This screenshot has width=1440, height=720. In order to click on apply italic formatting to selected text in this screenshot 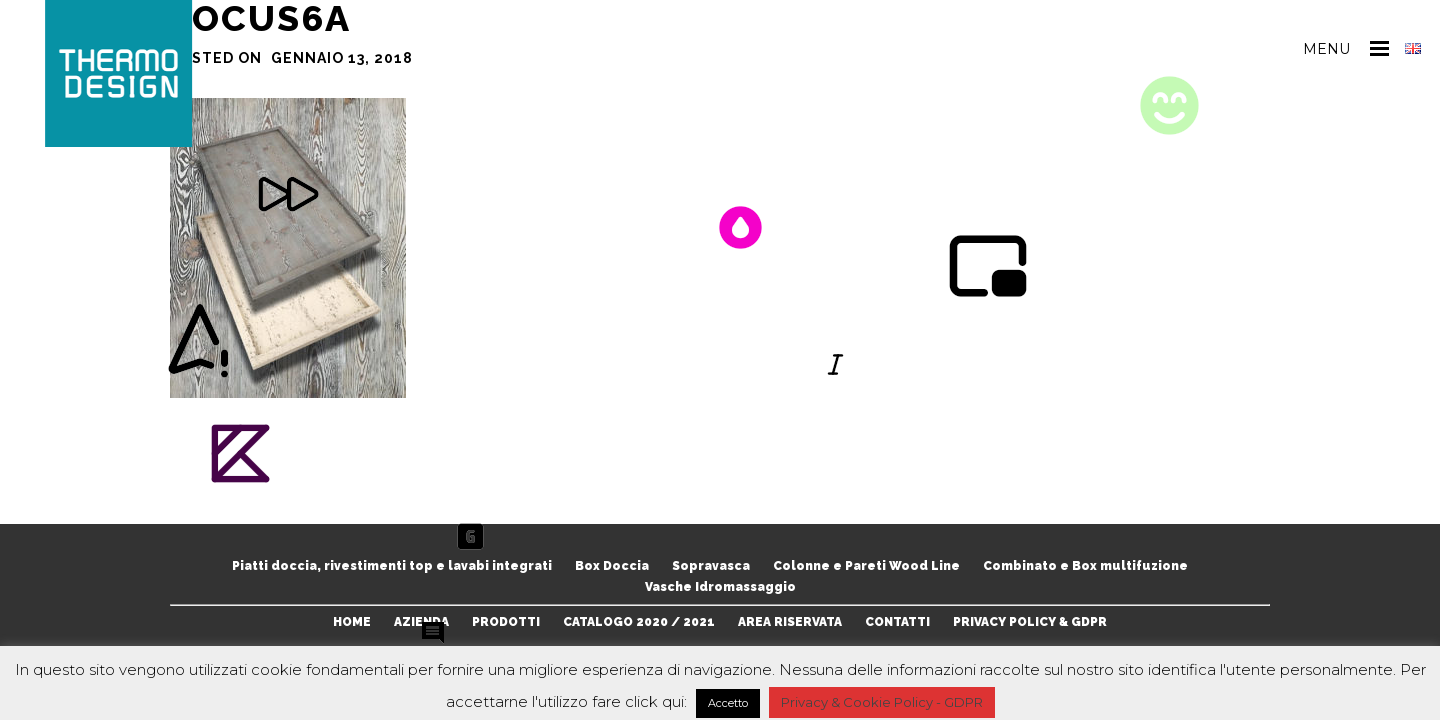, I will do `click(835, 364)`.